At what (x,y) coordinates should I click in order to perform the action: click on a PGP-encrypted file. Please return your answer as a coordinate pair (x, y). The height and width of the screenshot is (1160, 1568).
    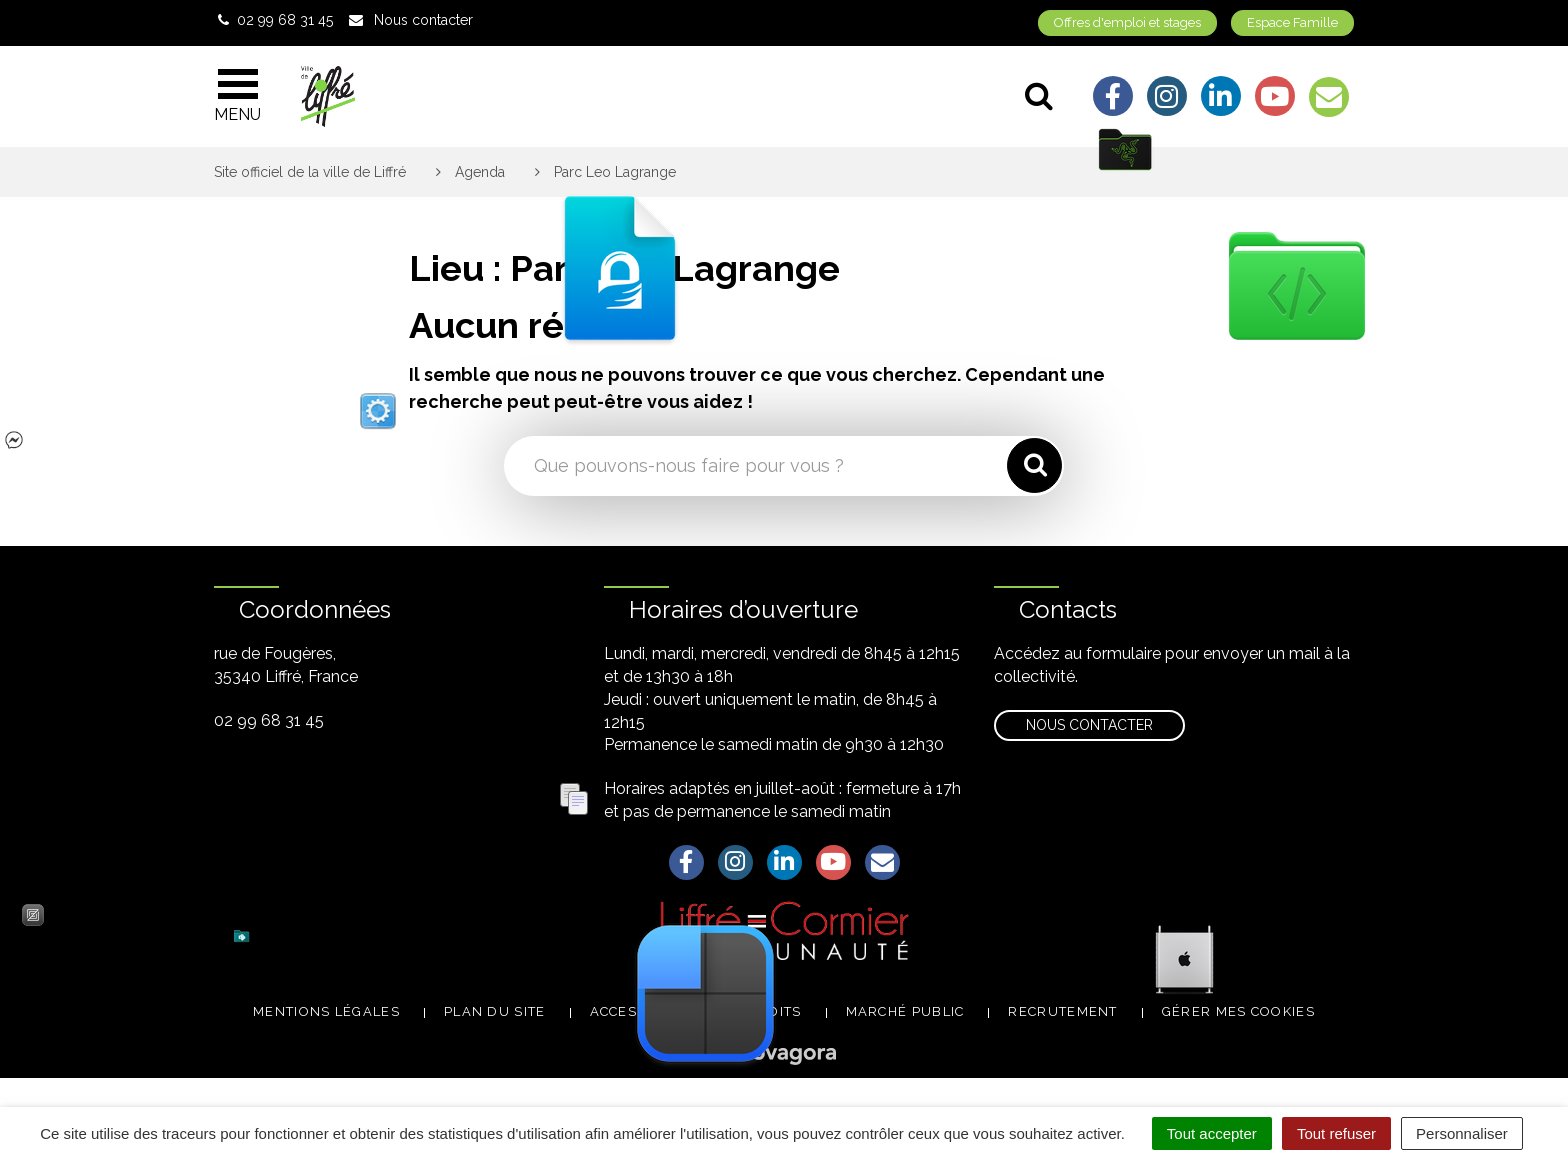
    Looking at the image, I should click on (620, 268).